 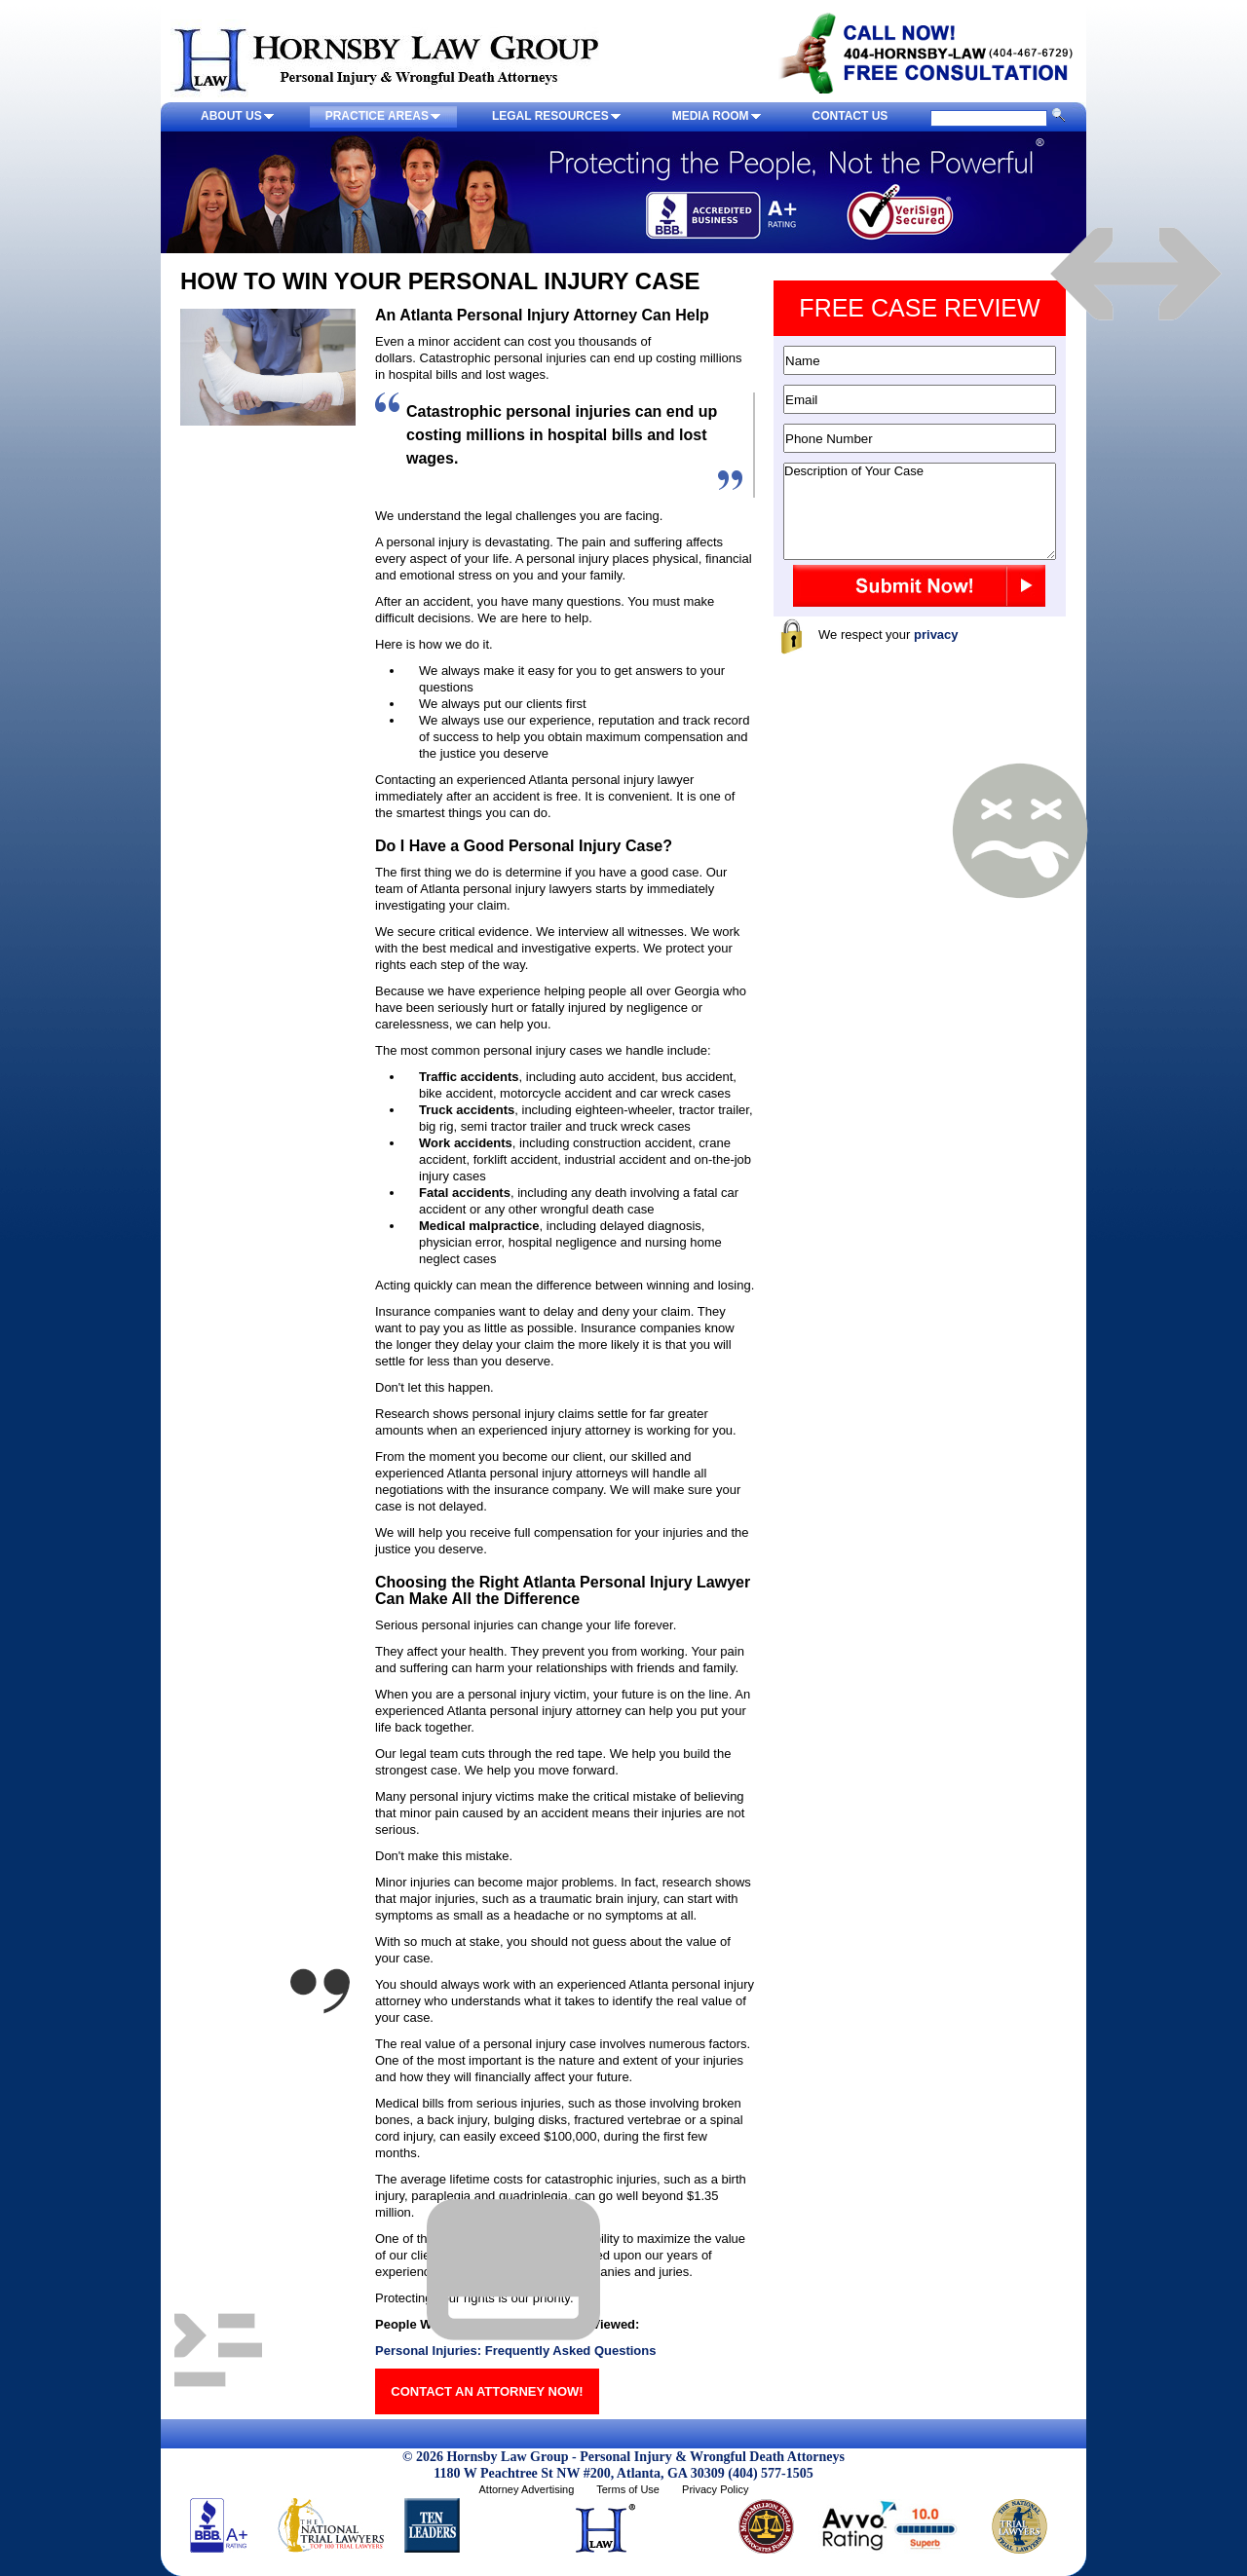 I want to click on indicates feeling unwell or sick status, so click(x=1020, y=831).